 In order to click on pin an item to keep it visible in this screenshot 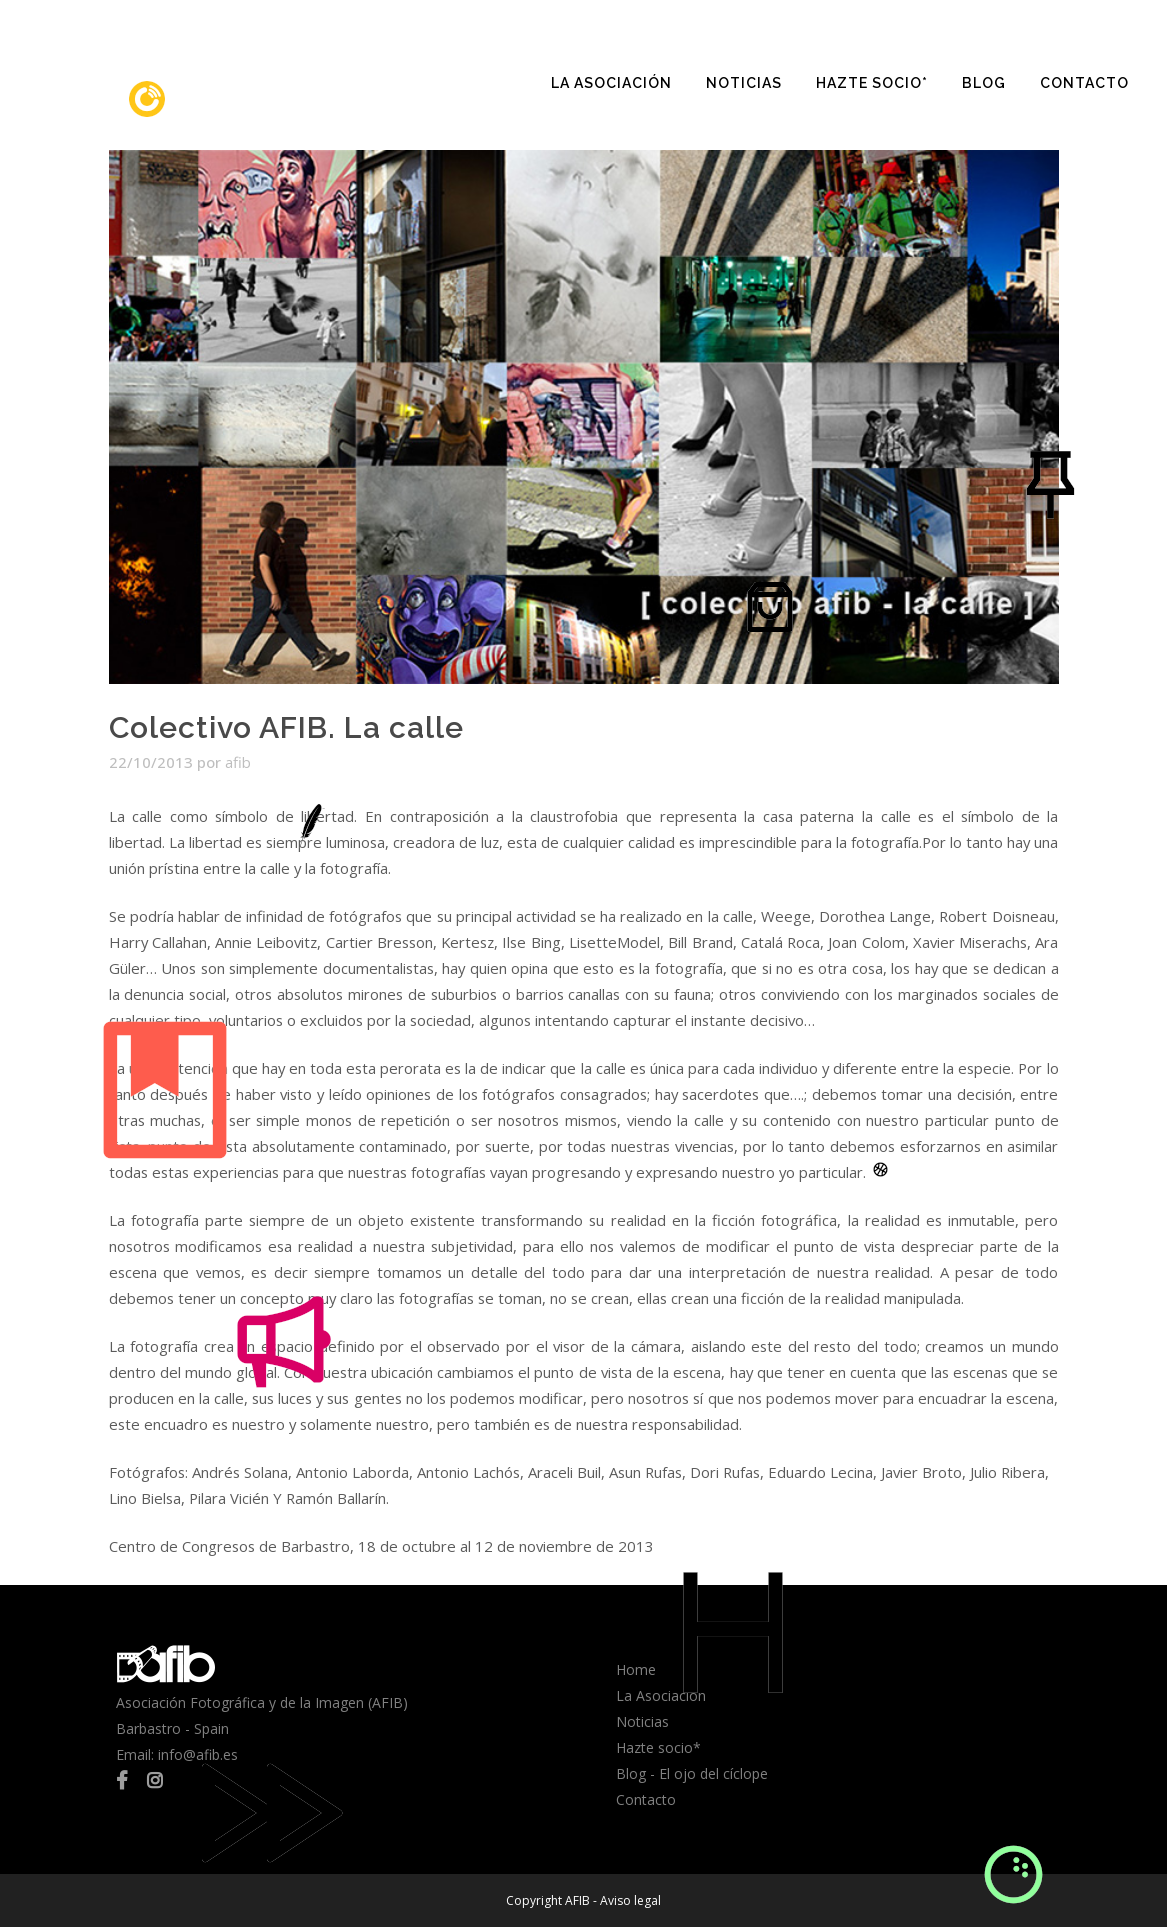, I will do `click(1050, 481)`.